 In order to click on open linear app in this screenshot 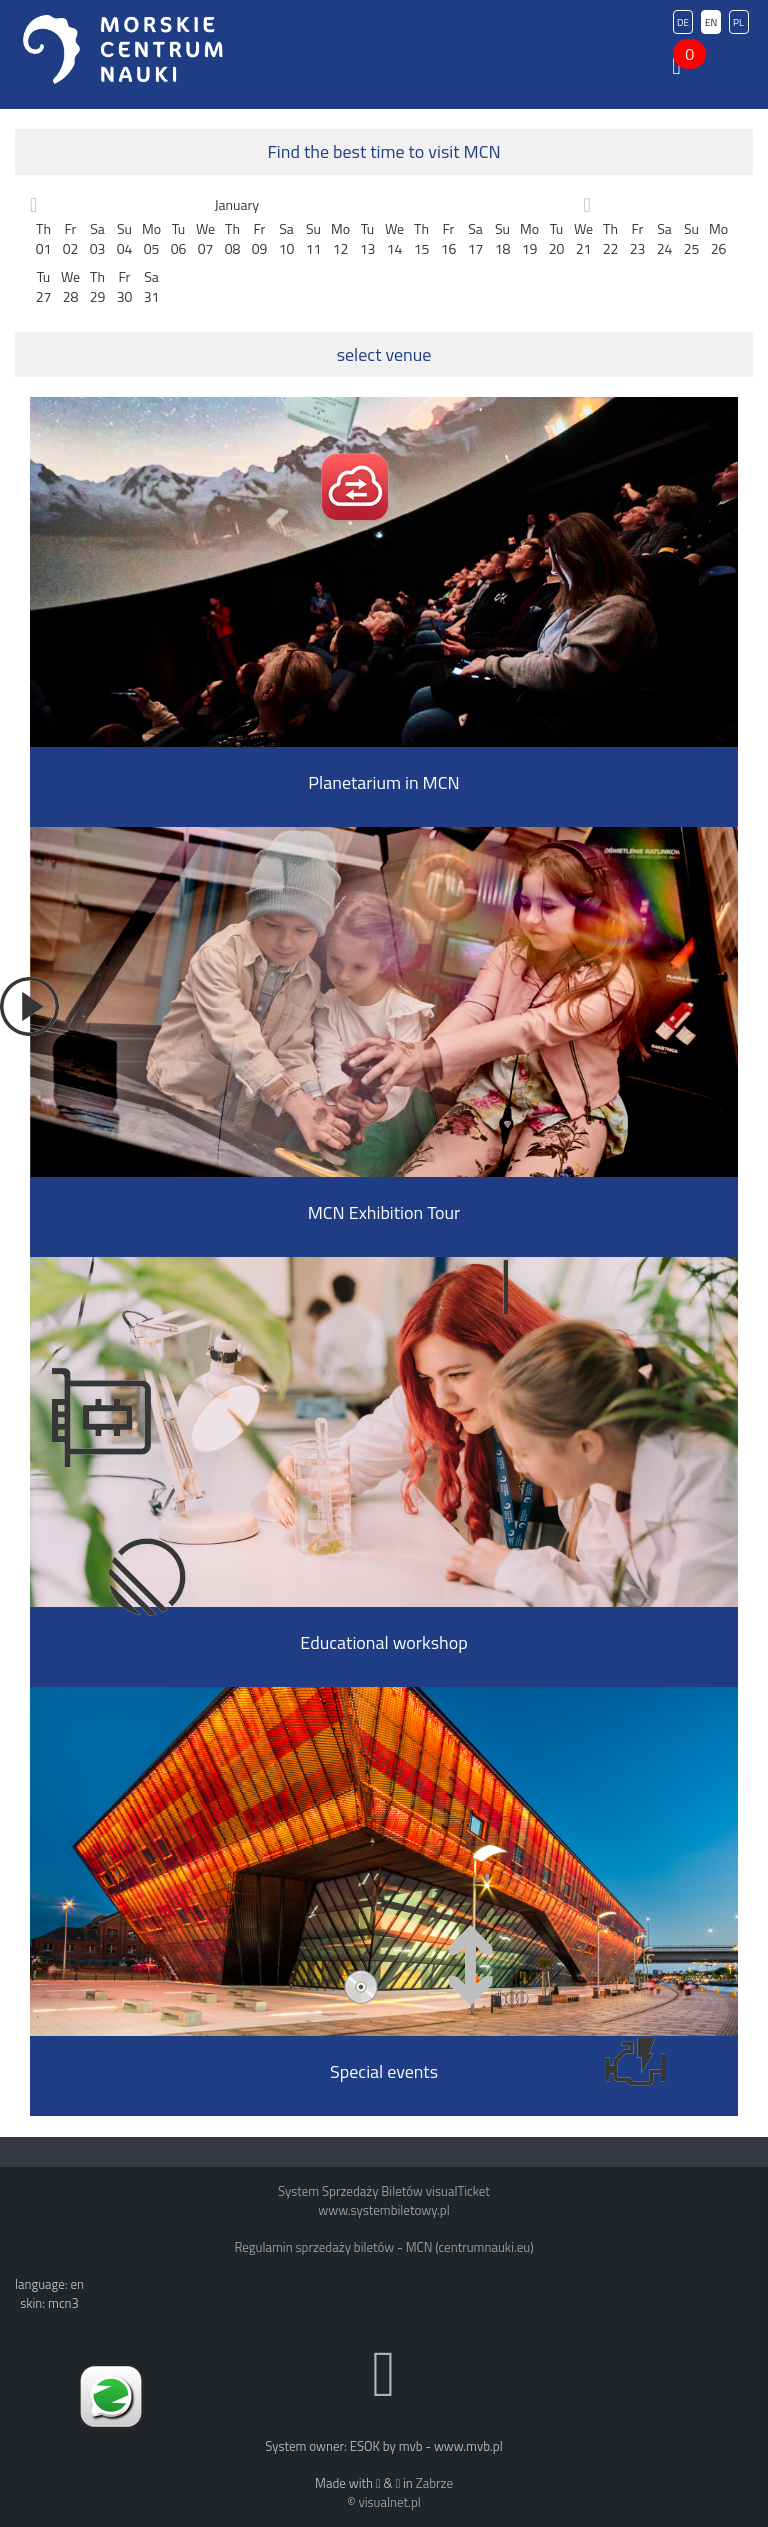, I will do `click(147, 1577)`.